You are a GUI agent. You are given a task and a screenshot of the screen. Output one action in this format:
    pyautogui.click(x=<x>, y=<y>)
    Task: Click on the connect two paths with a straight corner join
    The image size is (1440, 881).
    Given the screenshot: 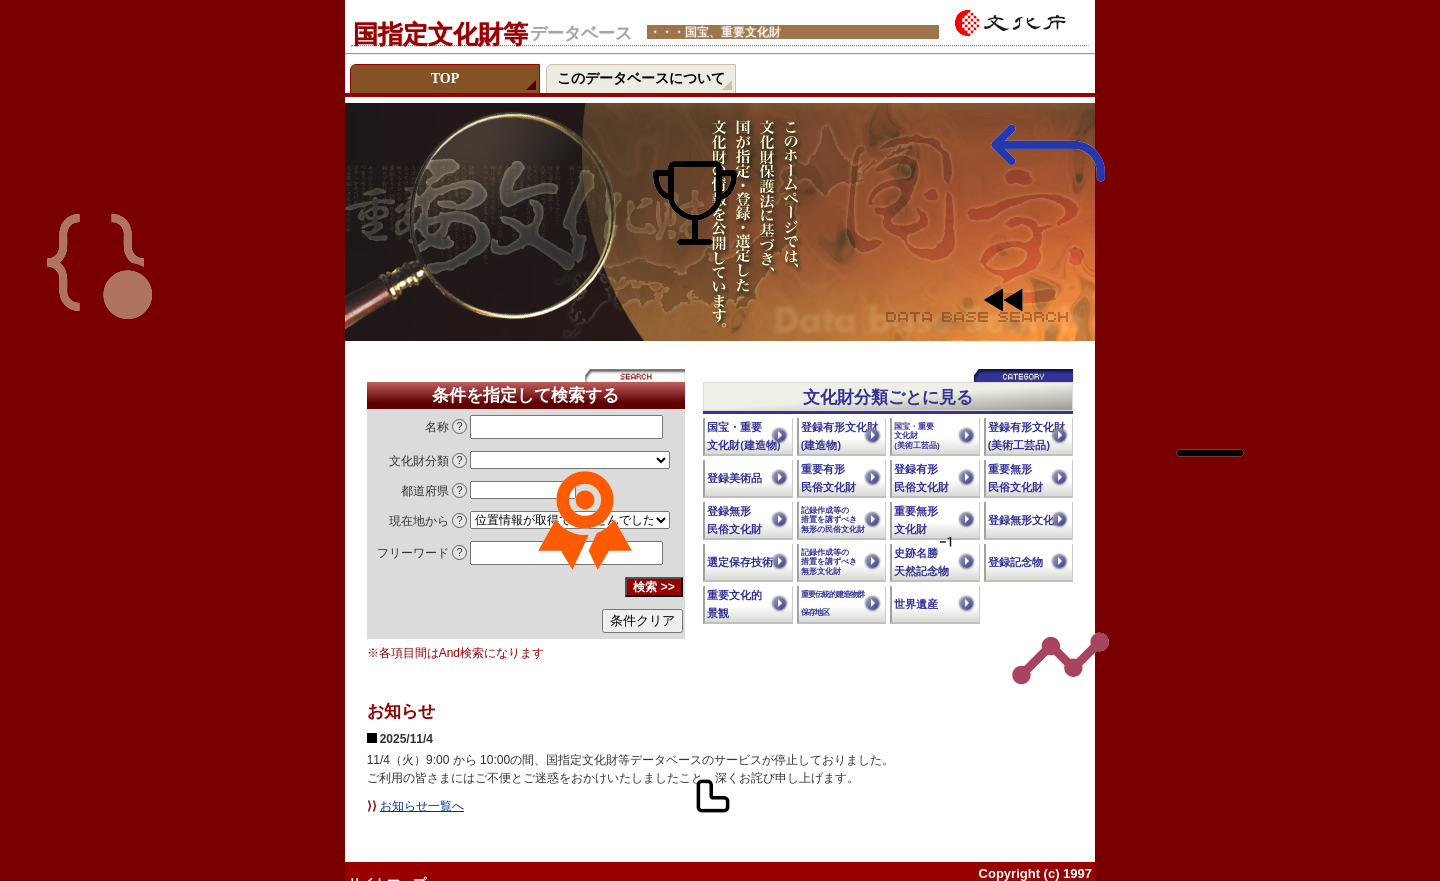 What is the action you would take?
    pyautogui.click(x=713, y=796)
    